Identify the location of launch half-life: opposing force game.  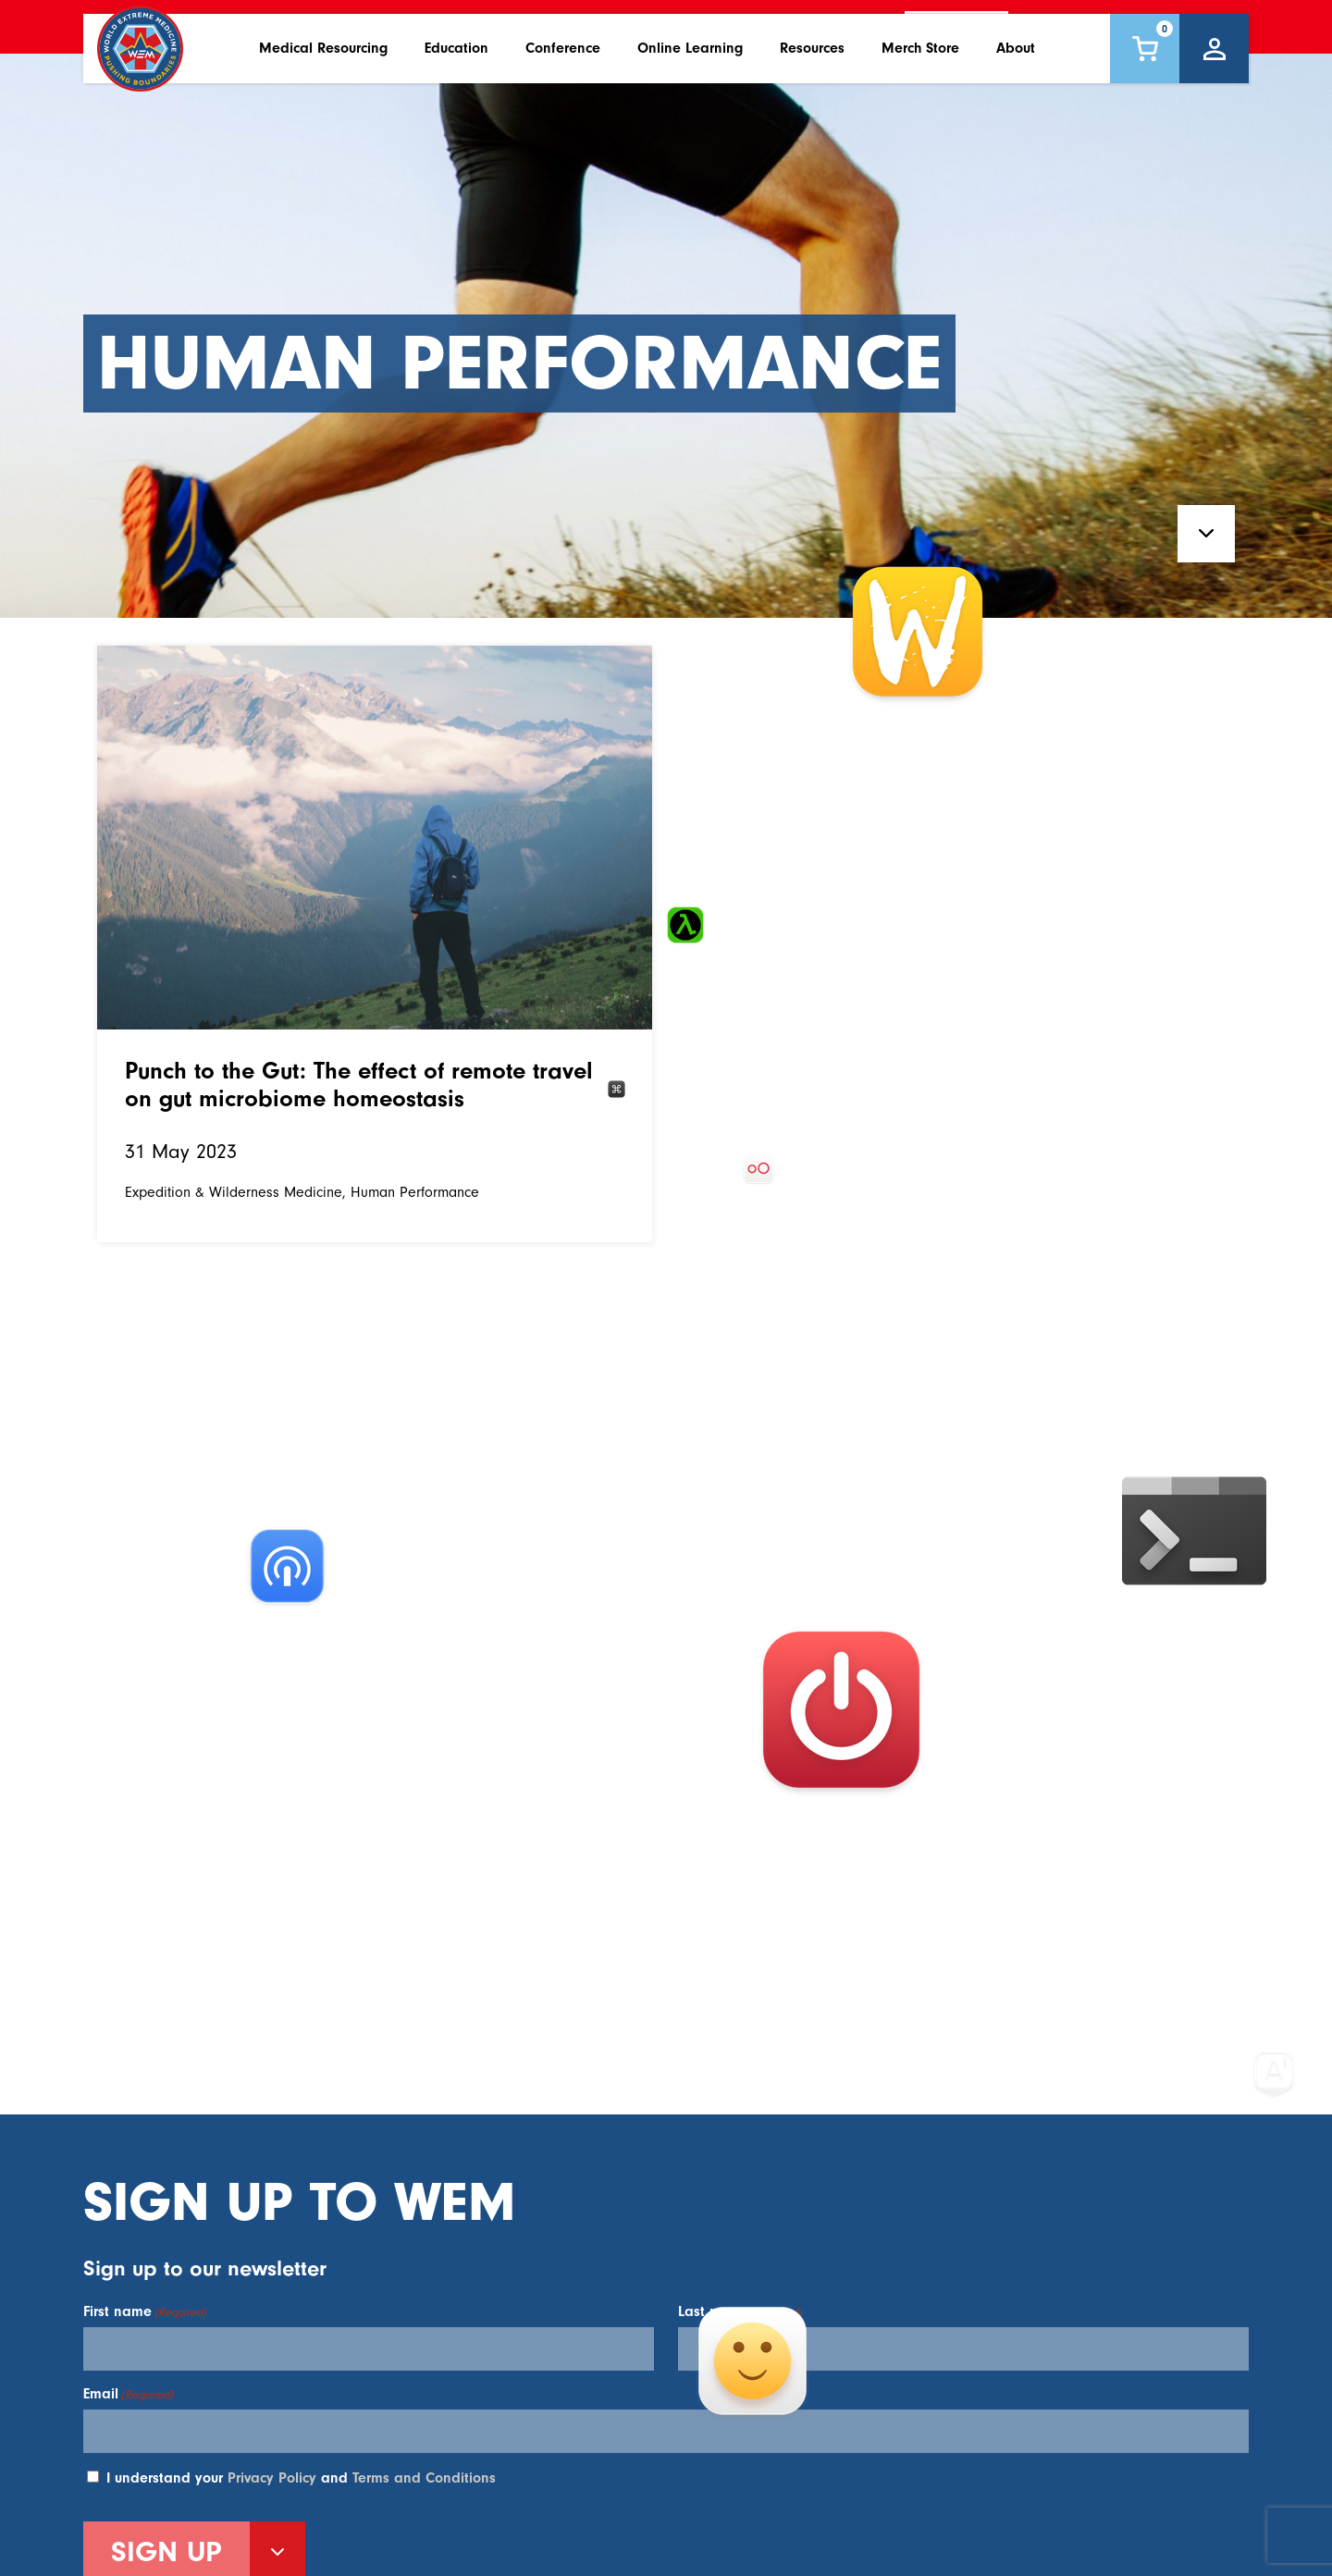
(685, 925).